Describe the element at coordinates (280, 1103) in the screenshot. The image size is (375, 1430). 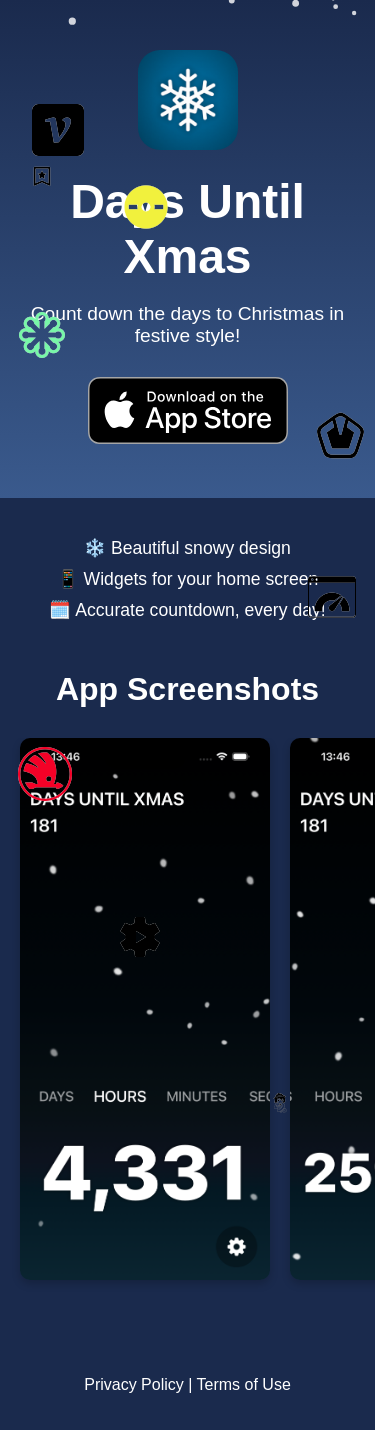
I see `launch ren'py visual novel engine` at that location.